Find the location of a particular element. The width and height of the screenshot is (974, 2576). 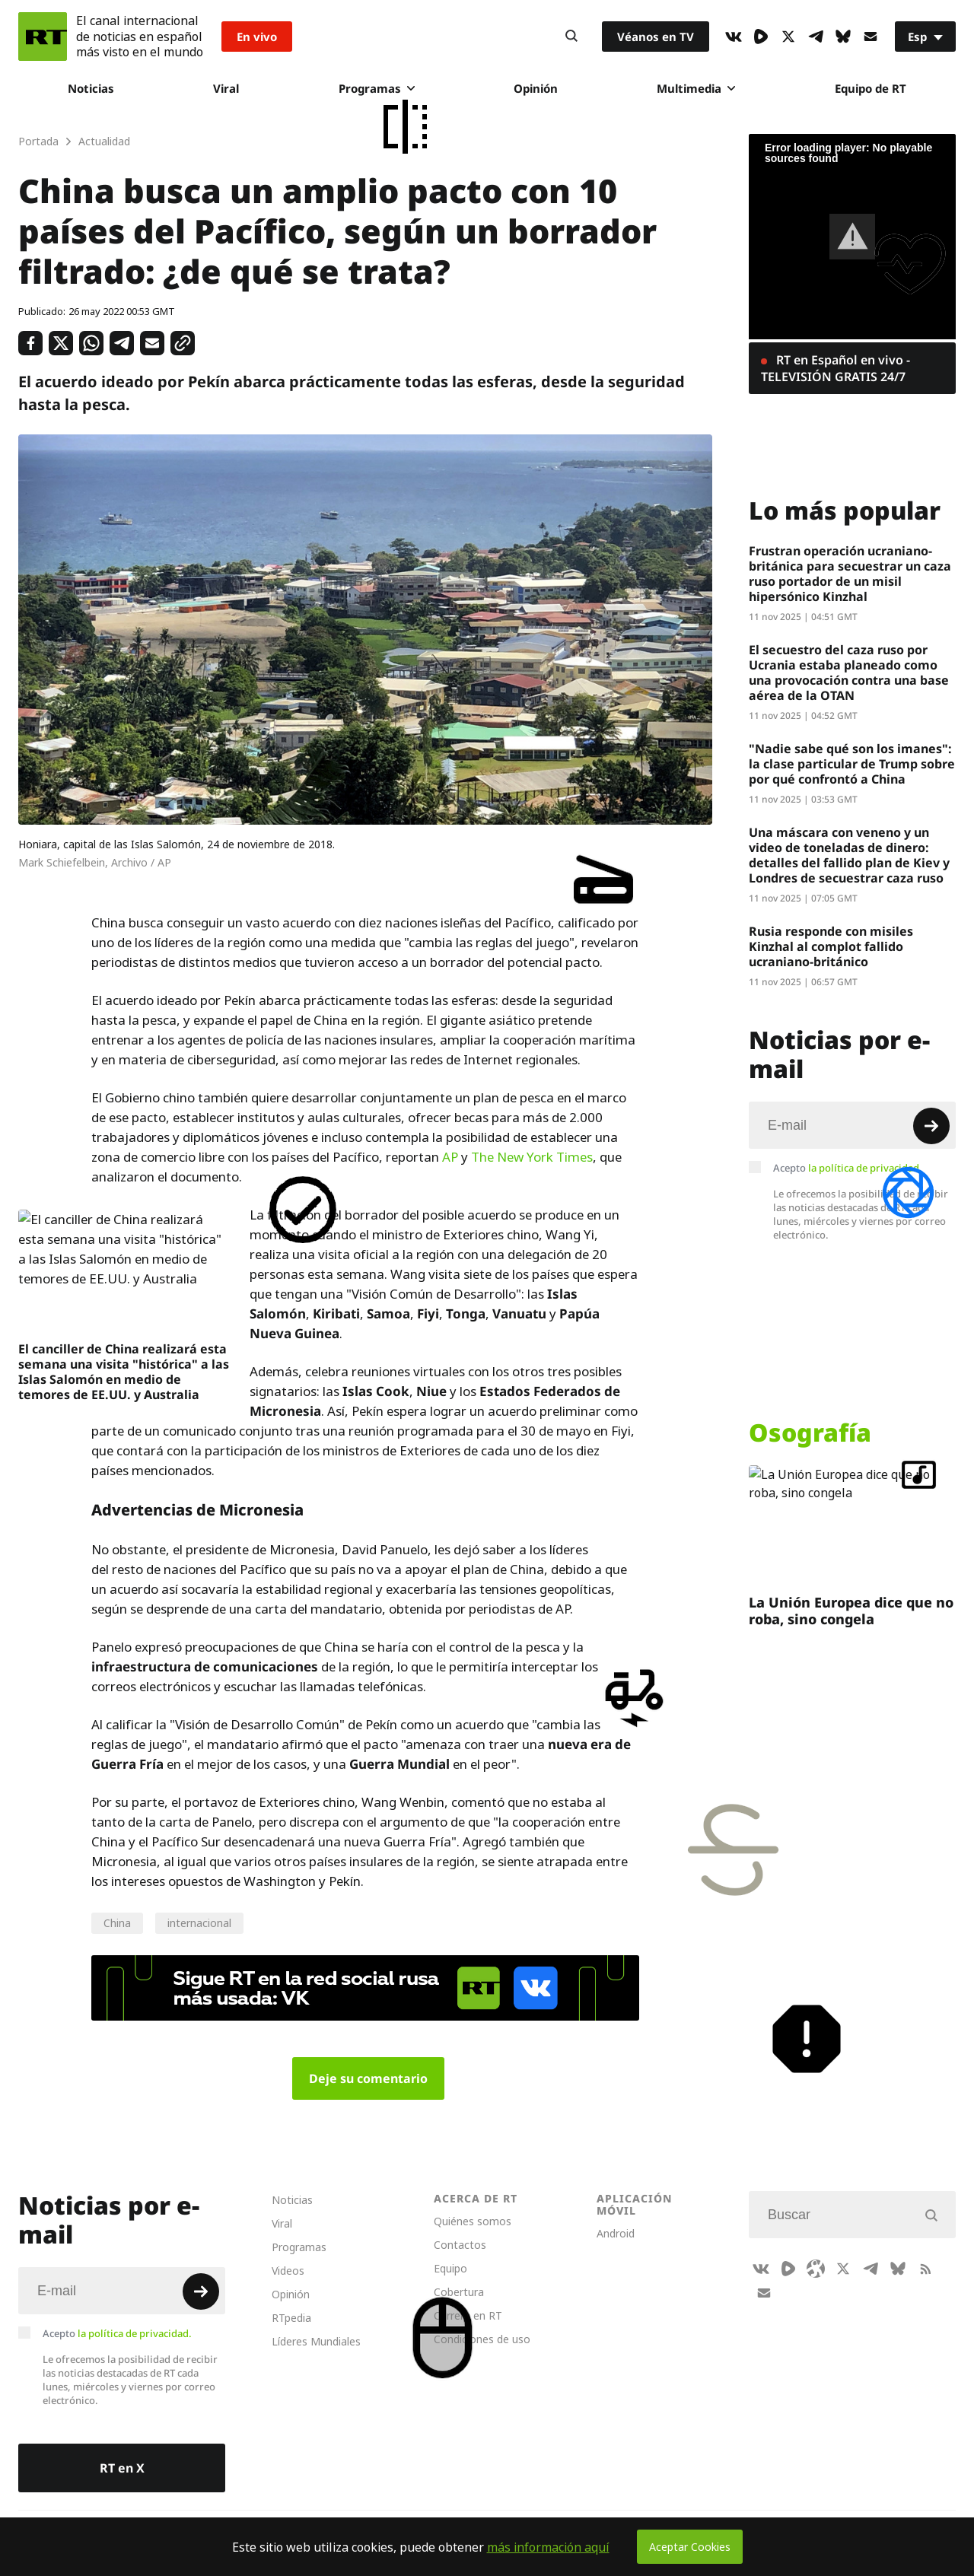

flip image horizontally is located at coordinates (405, 126).